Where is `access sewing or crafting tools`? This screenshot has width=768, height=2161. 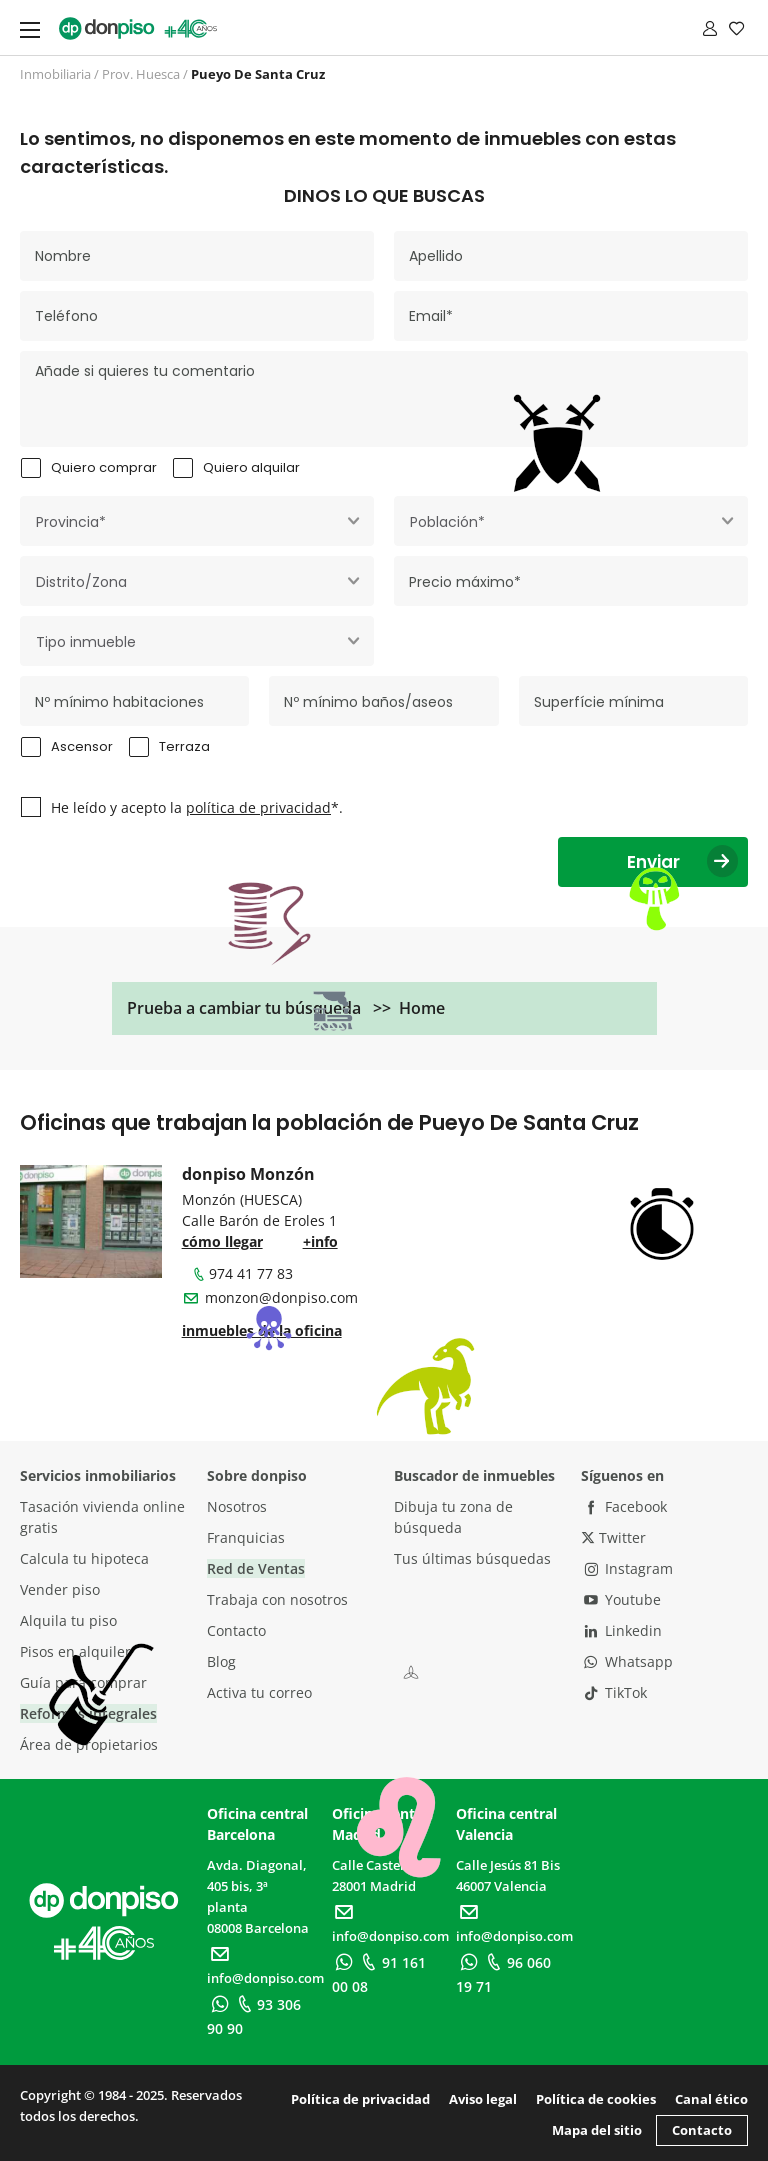
access sewing or crafting tools is located at coordinates (269, 920).